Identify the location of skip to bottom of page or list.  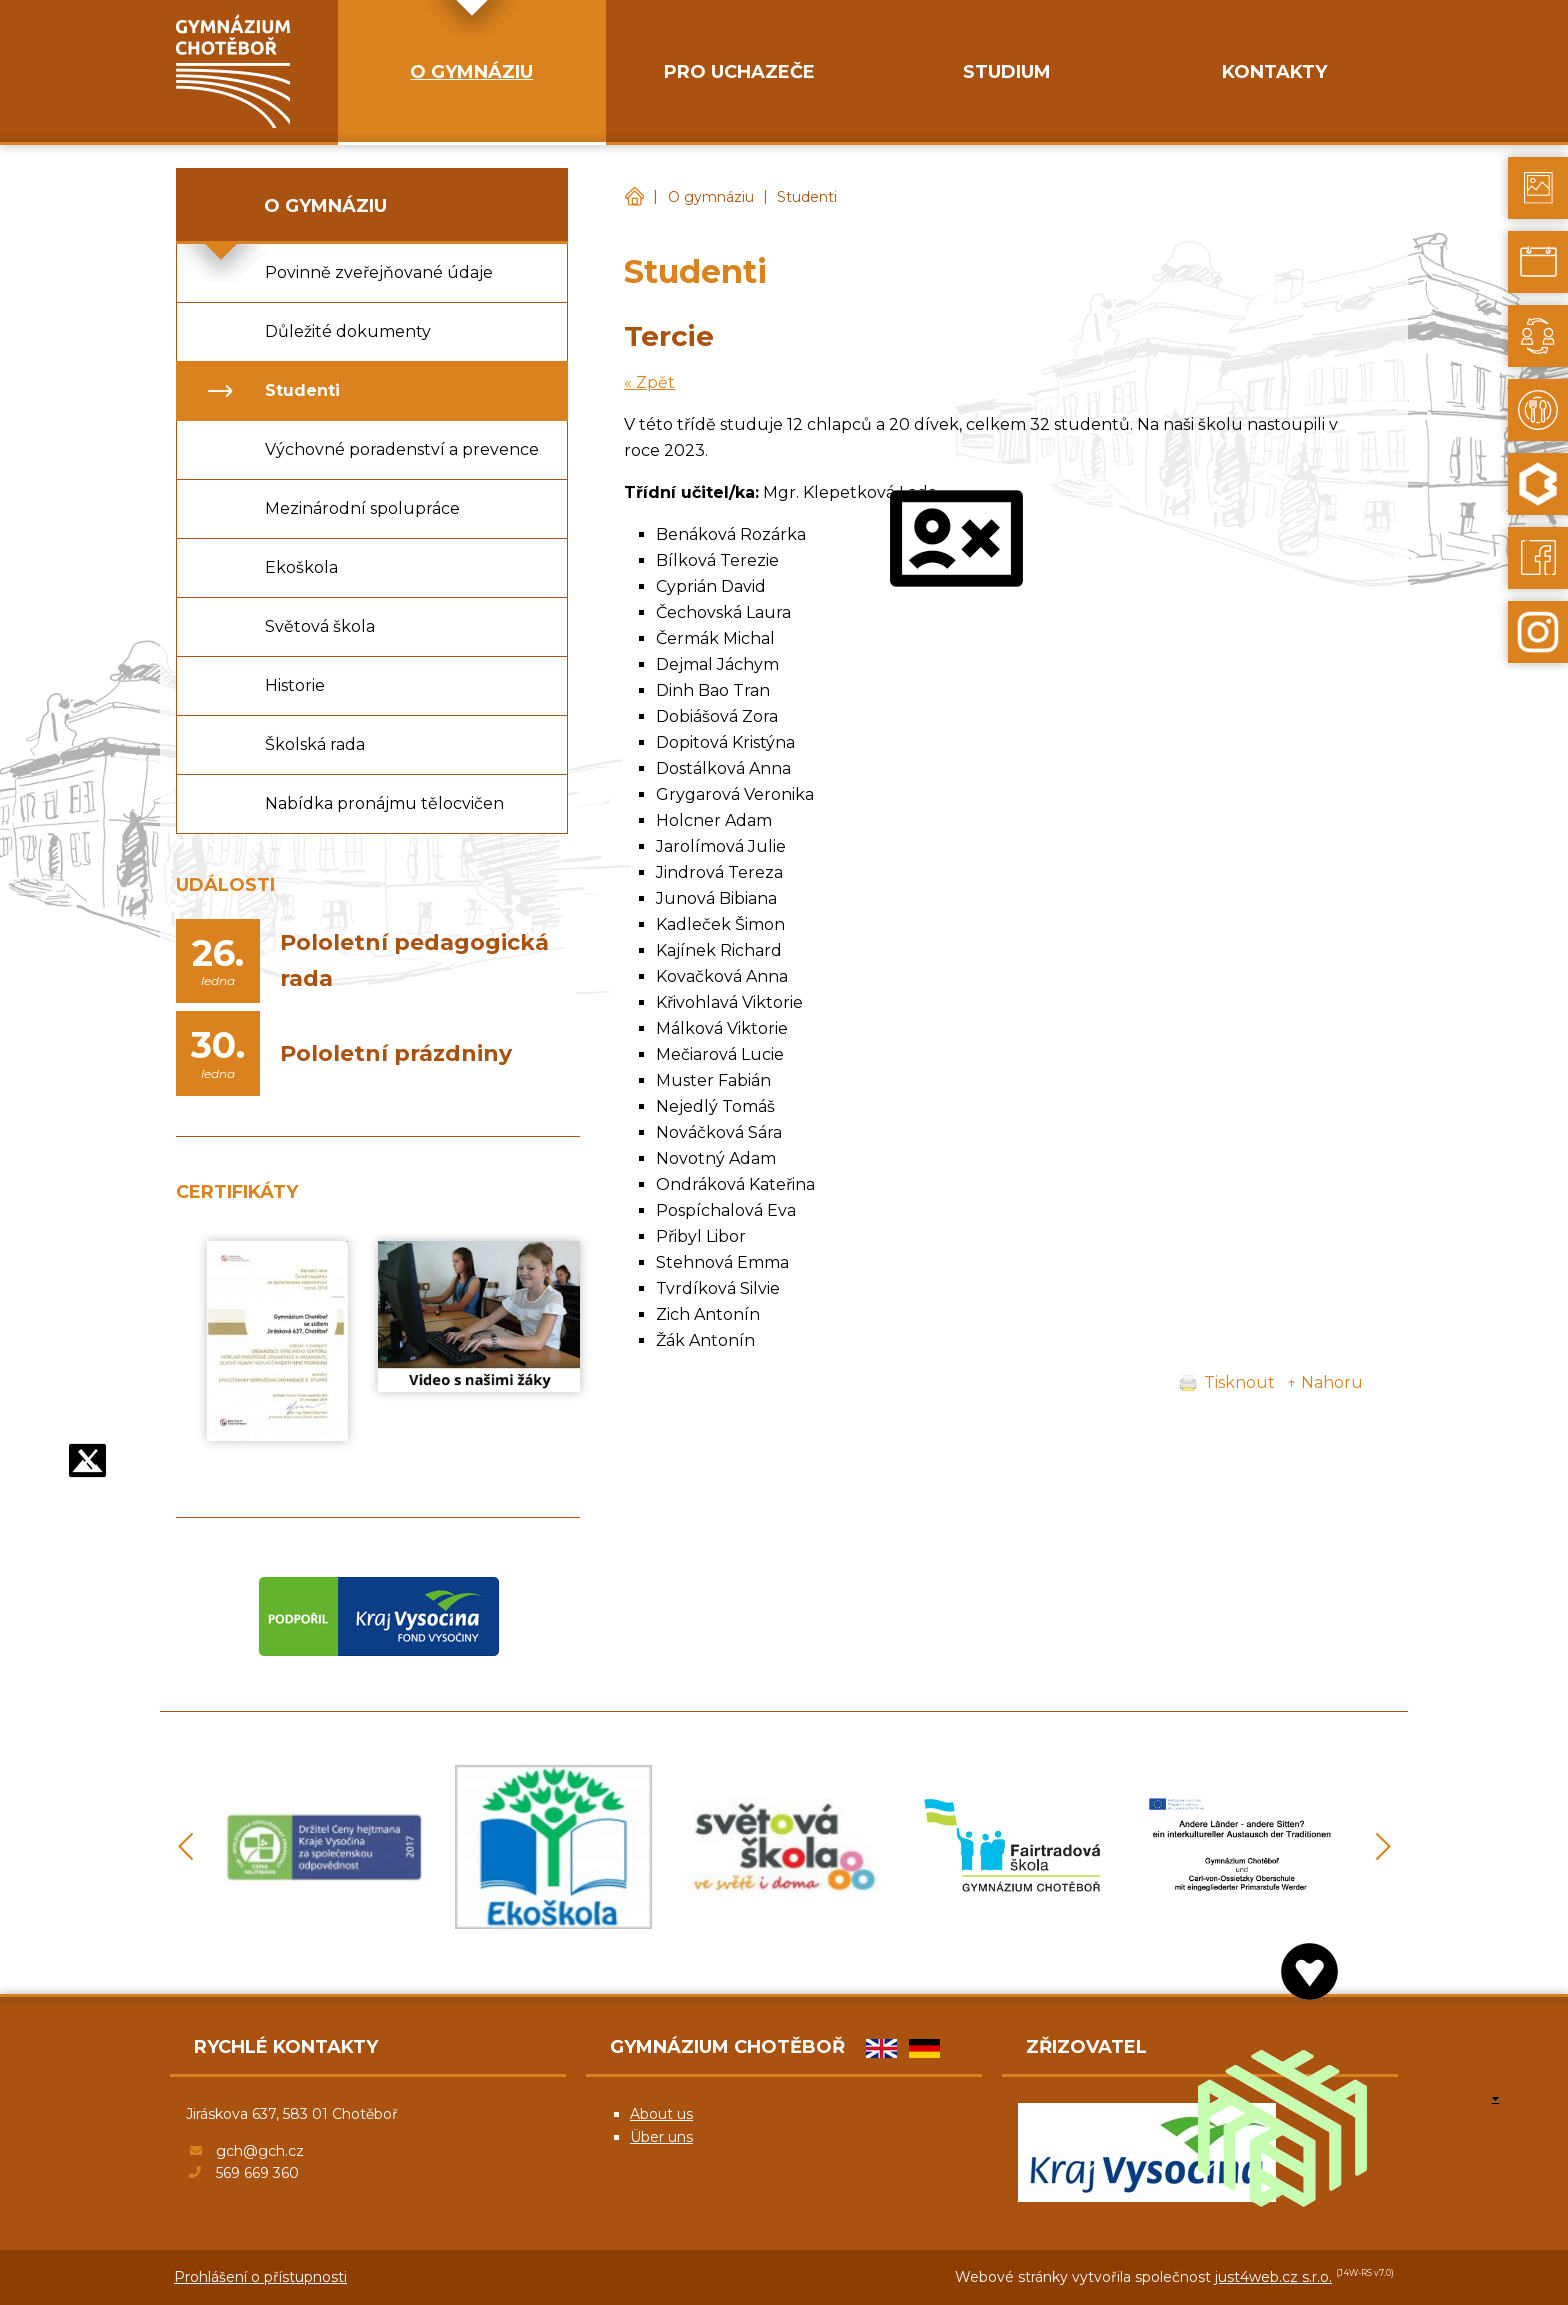
(1495, 2100).